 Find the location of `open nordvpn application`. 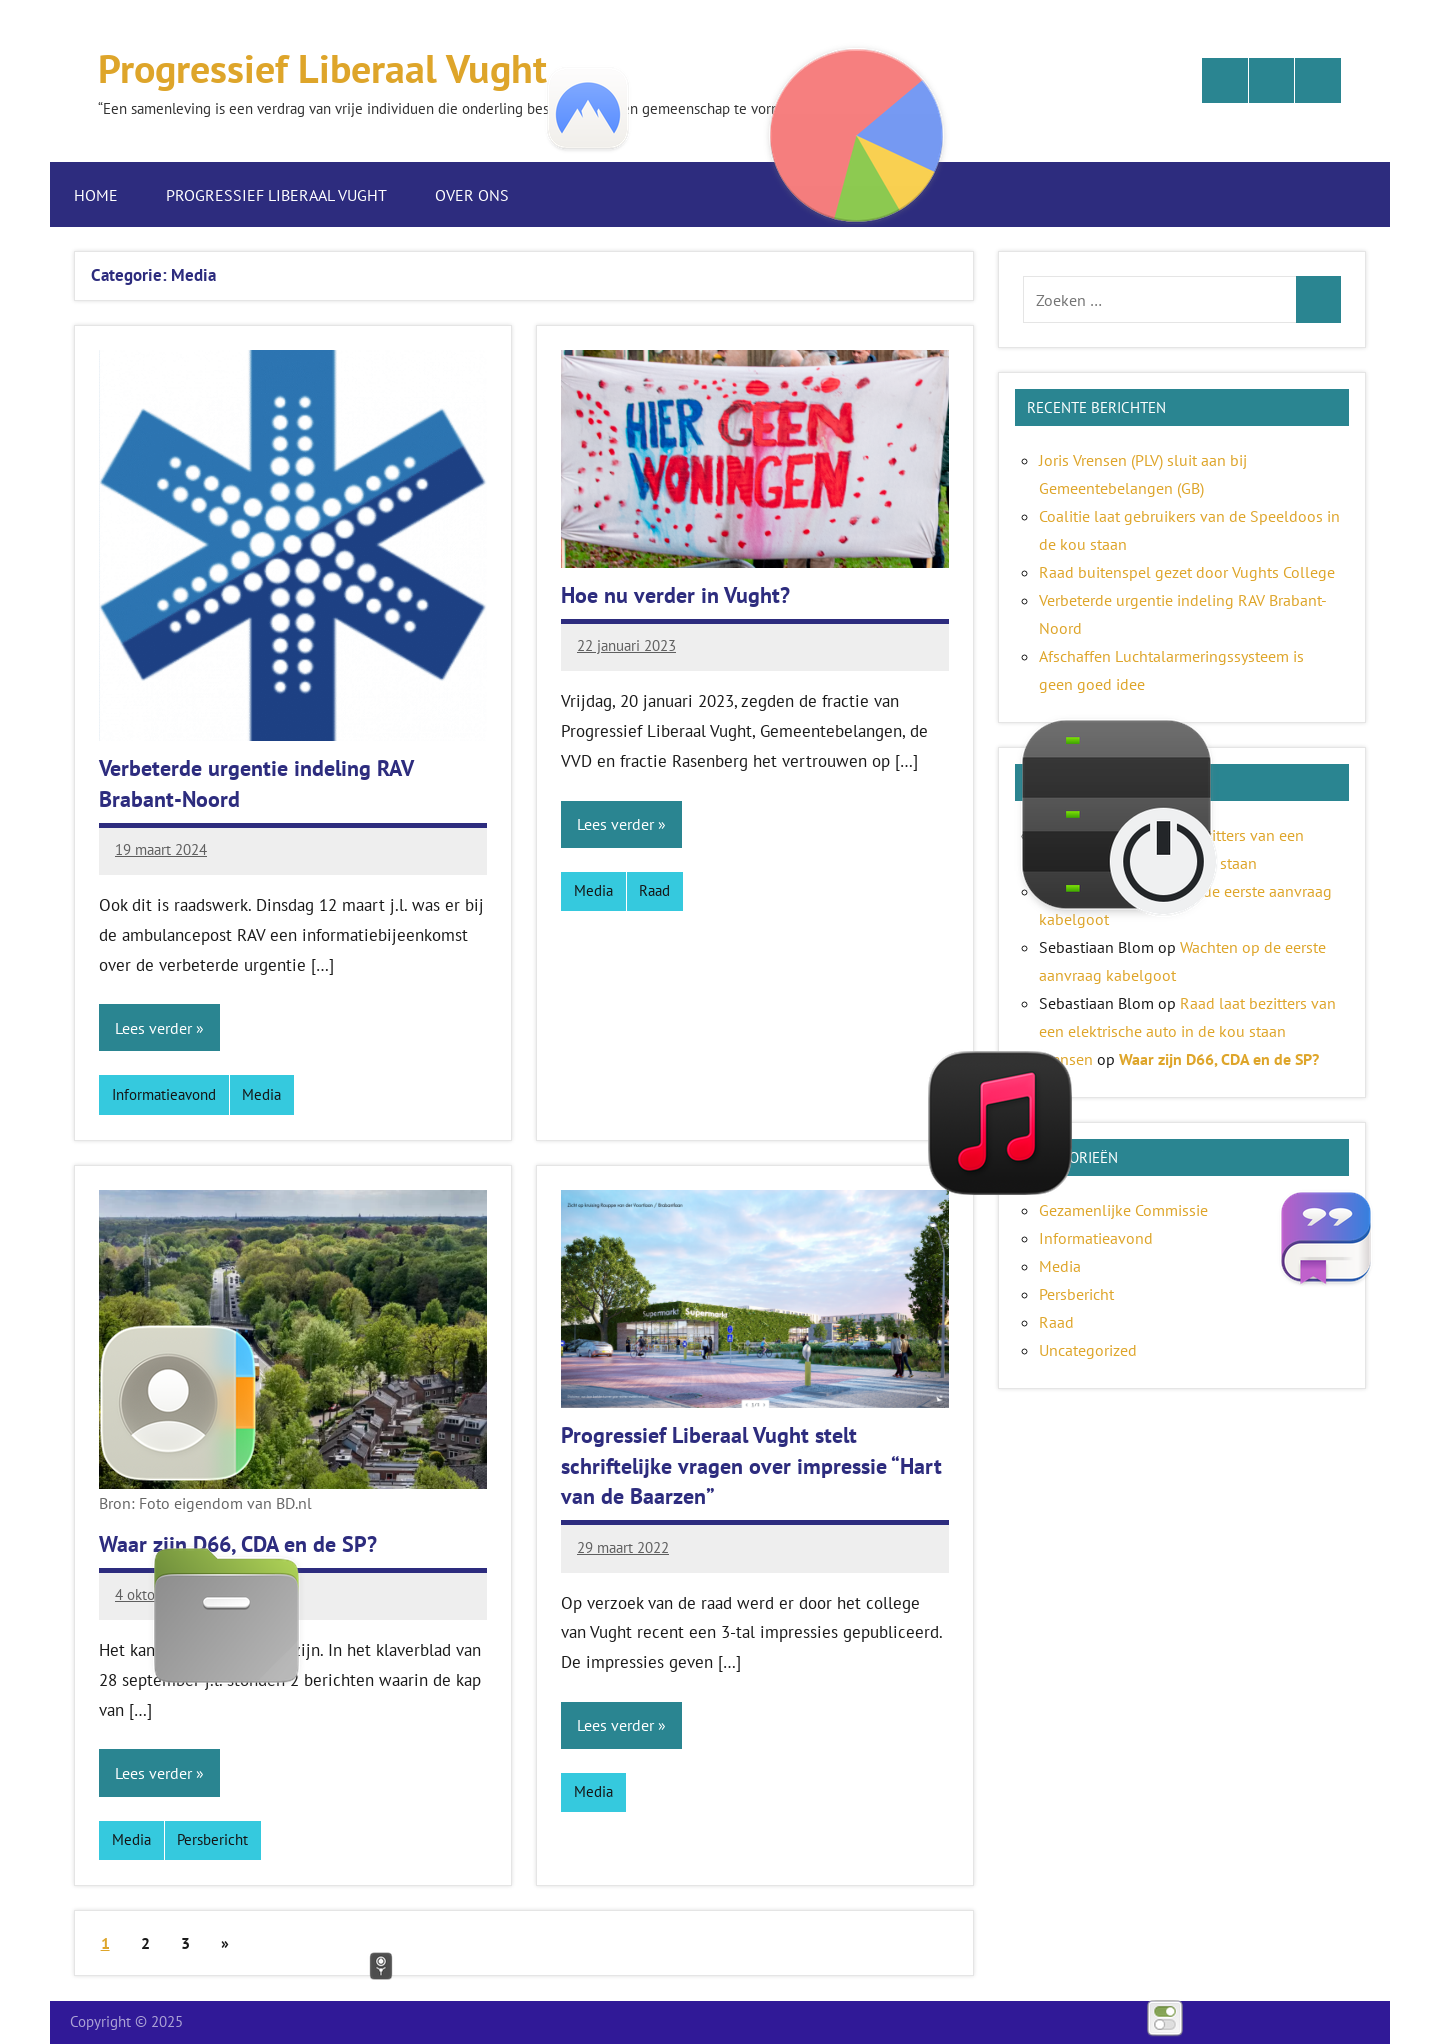

open nordvpn application is located at coordinates (588, 108).